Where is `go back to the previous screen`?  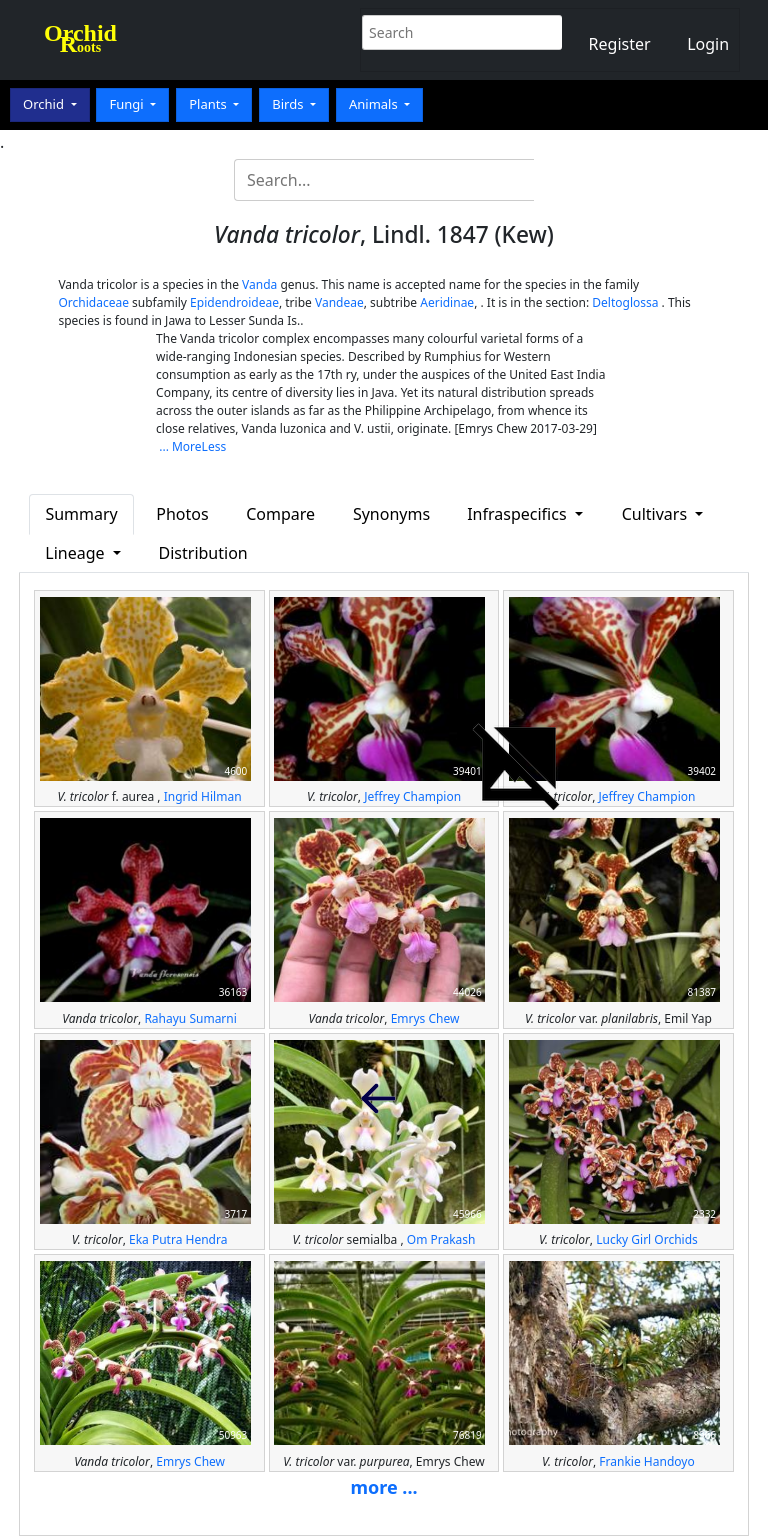 go back to the previous screen is located at coordinates (378, 1098).